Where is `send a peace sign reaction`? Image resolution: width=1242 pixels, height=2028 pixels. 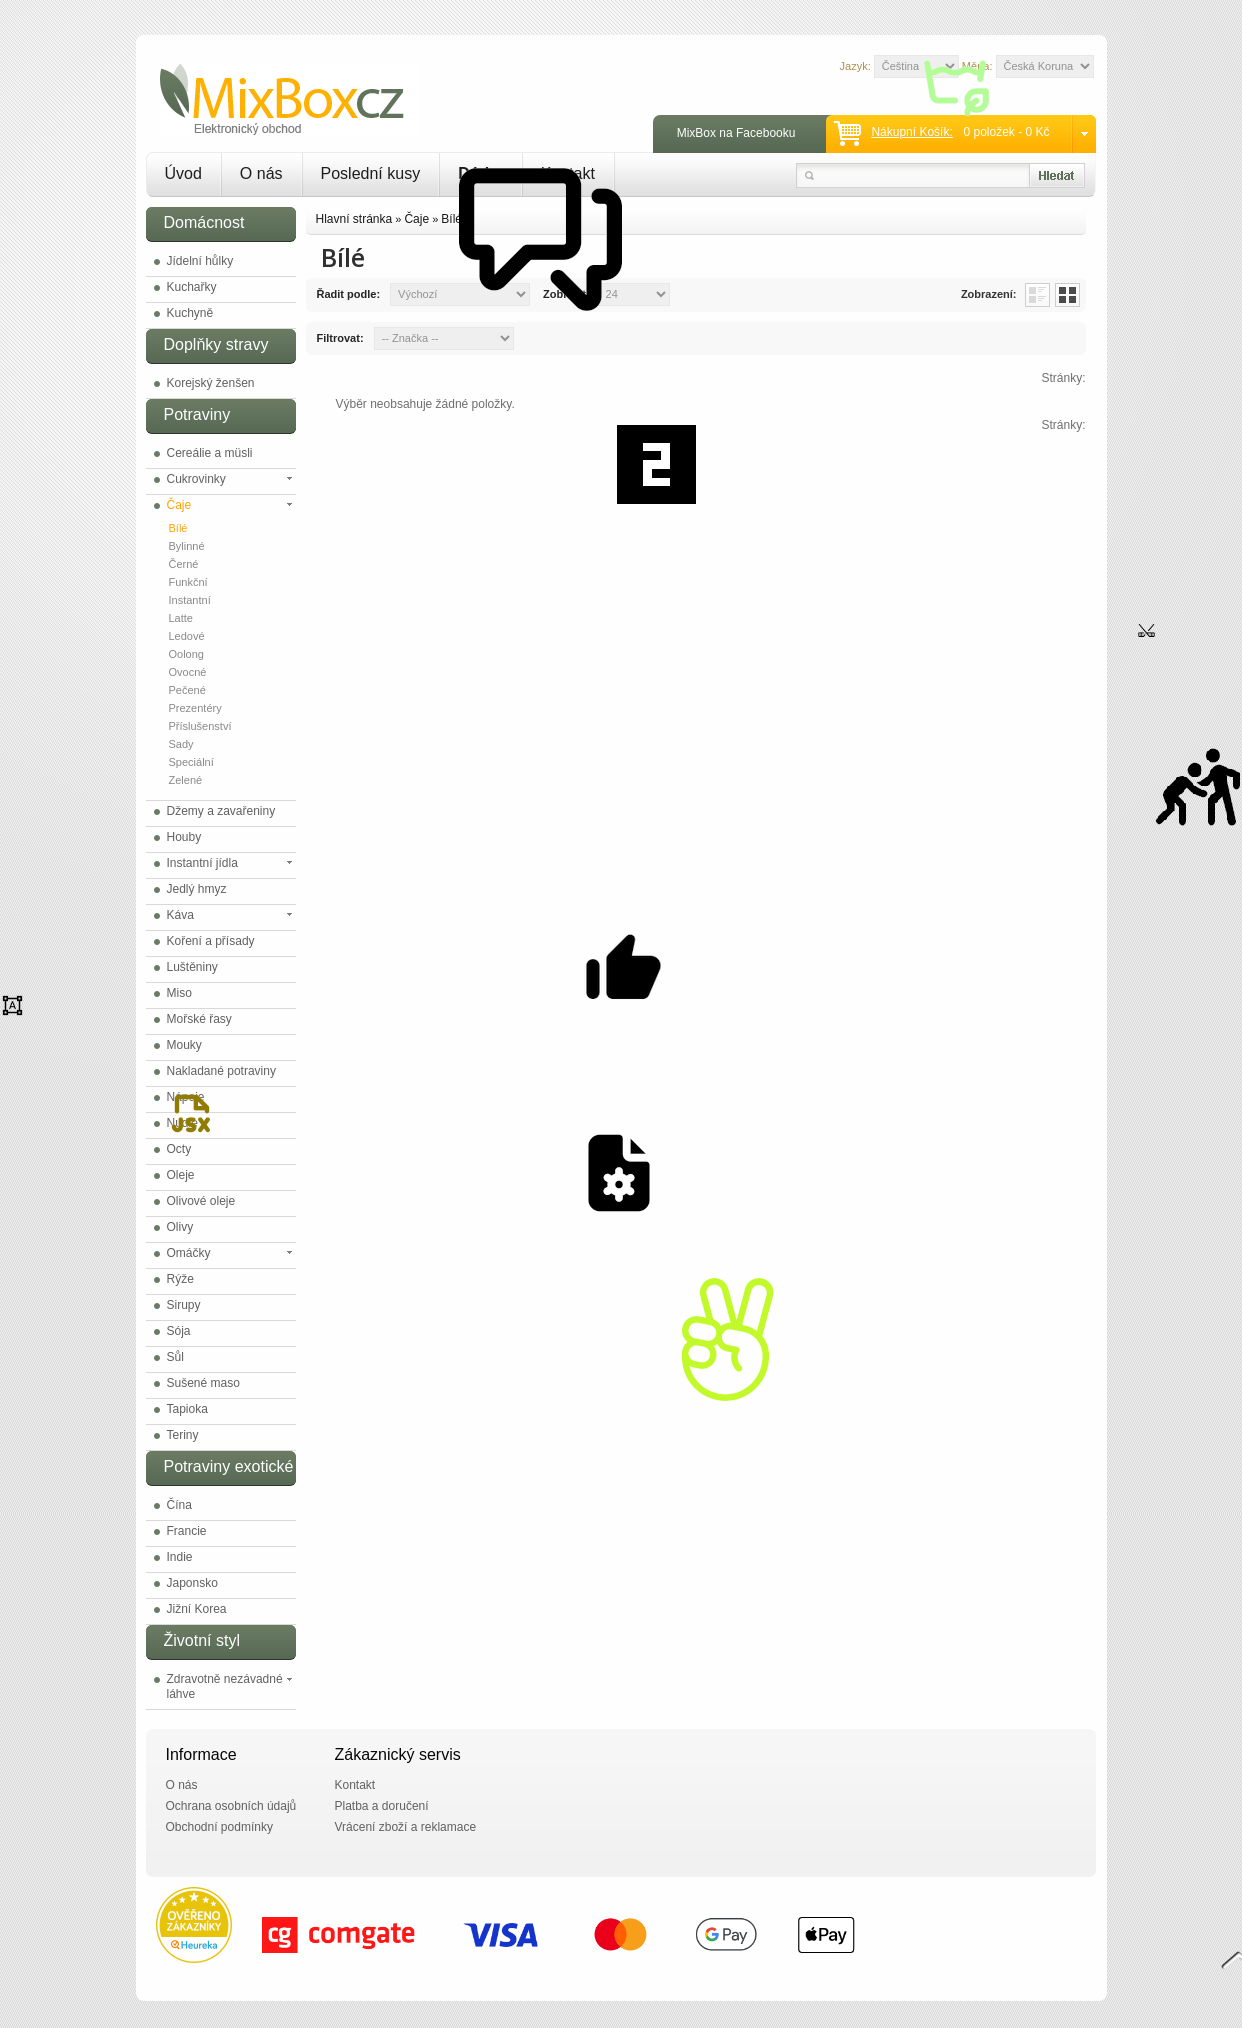 send a peace sign reaction is located at coordinates (725, 1339).